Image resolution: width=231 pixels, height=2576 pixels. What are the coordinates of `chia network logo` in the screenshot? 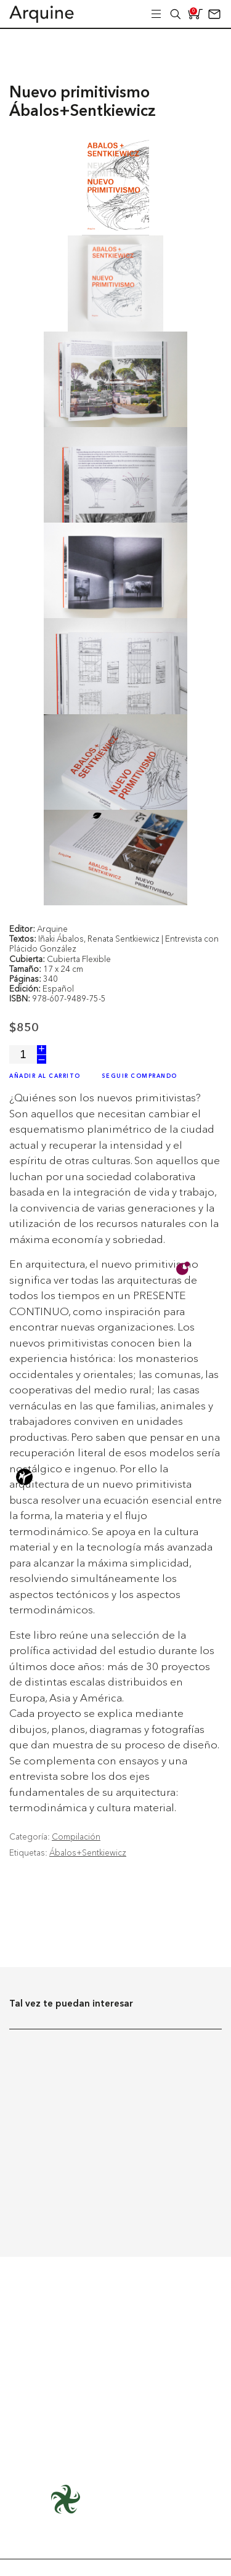 It's located at (96, 815).